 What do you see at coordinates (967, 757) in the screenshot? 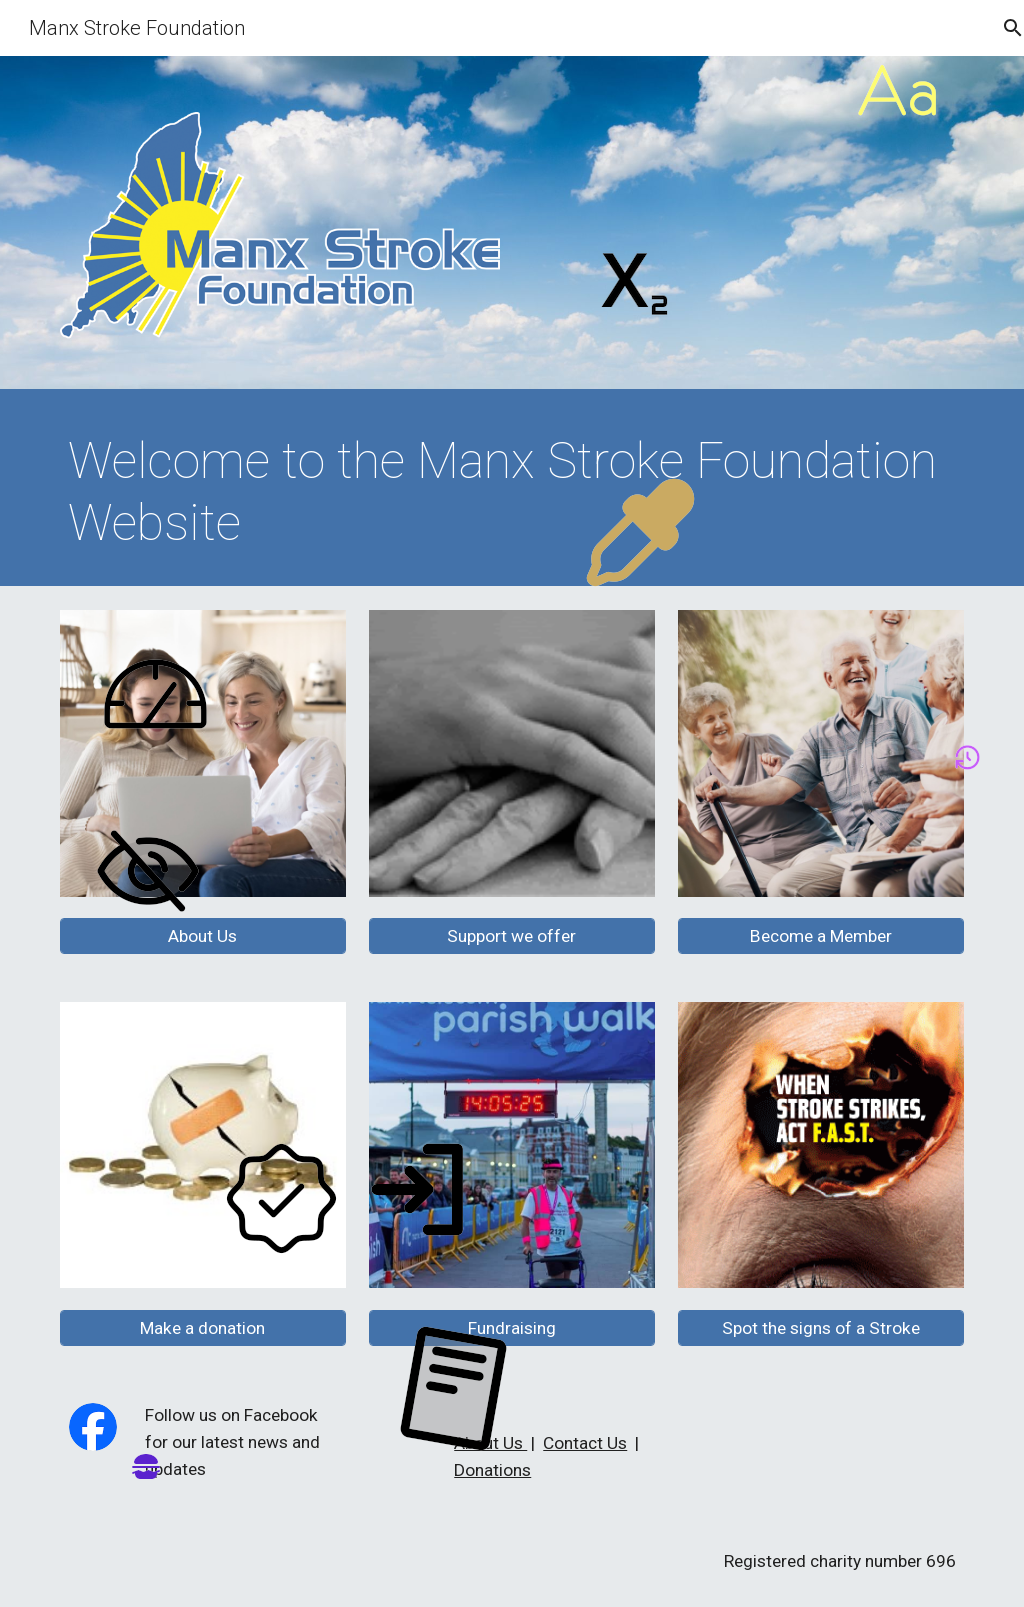
I see `view activity history` at bounding box center [967, 757].